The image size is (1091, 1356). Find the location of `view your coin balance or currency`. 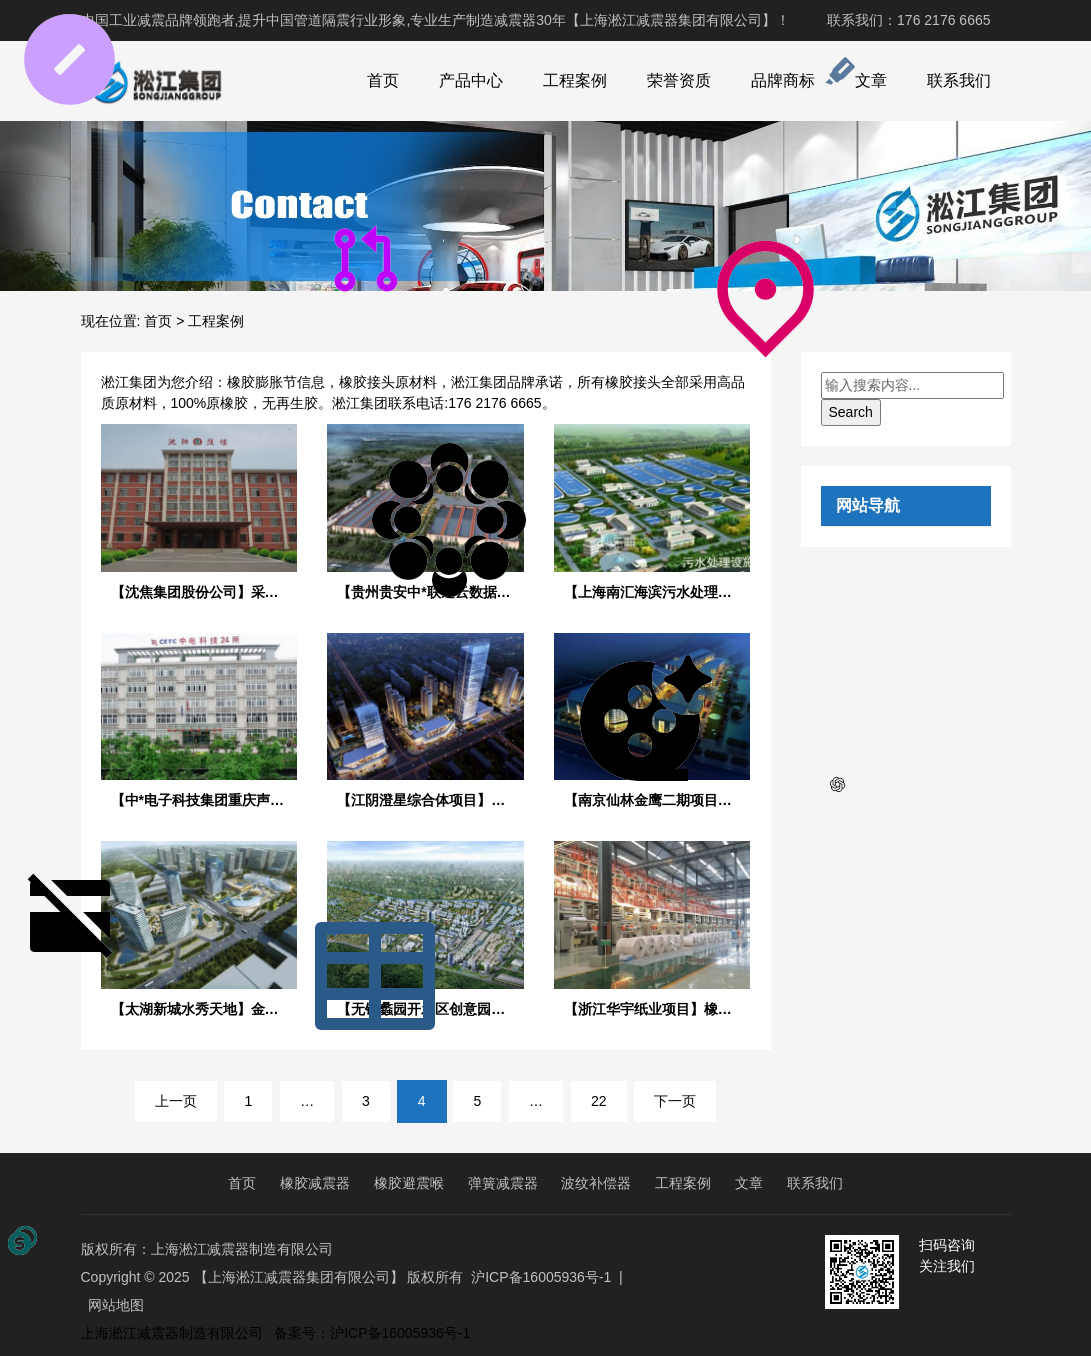

view your coin balance or currency is located at coordinates (22, 1240).